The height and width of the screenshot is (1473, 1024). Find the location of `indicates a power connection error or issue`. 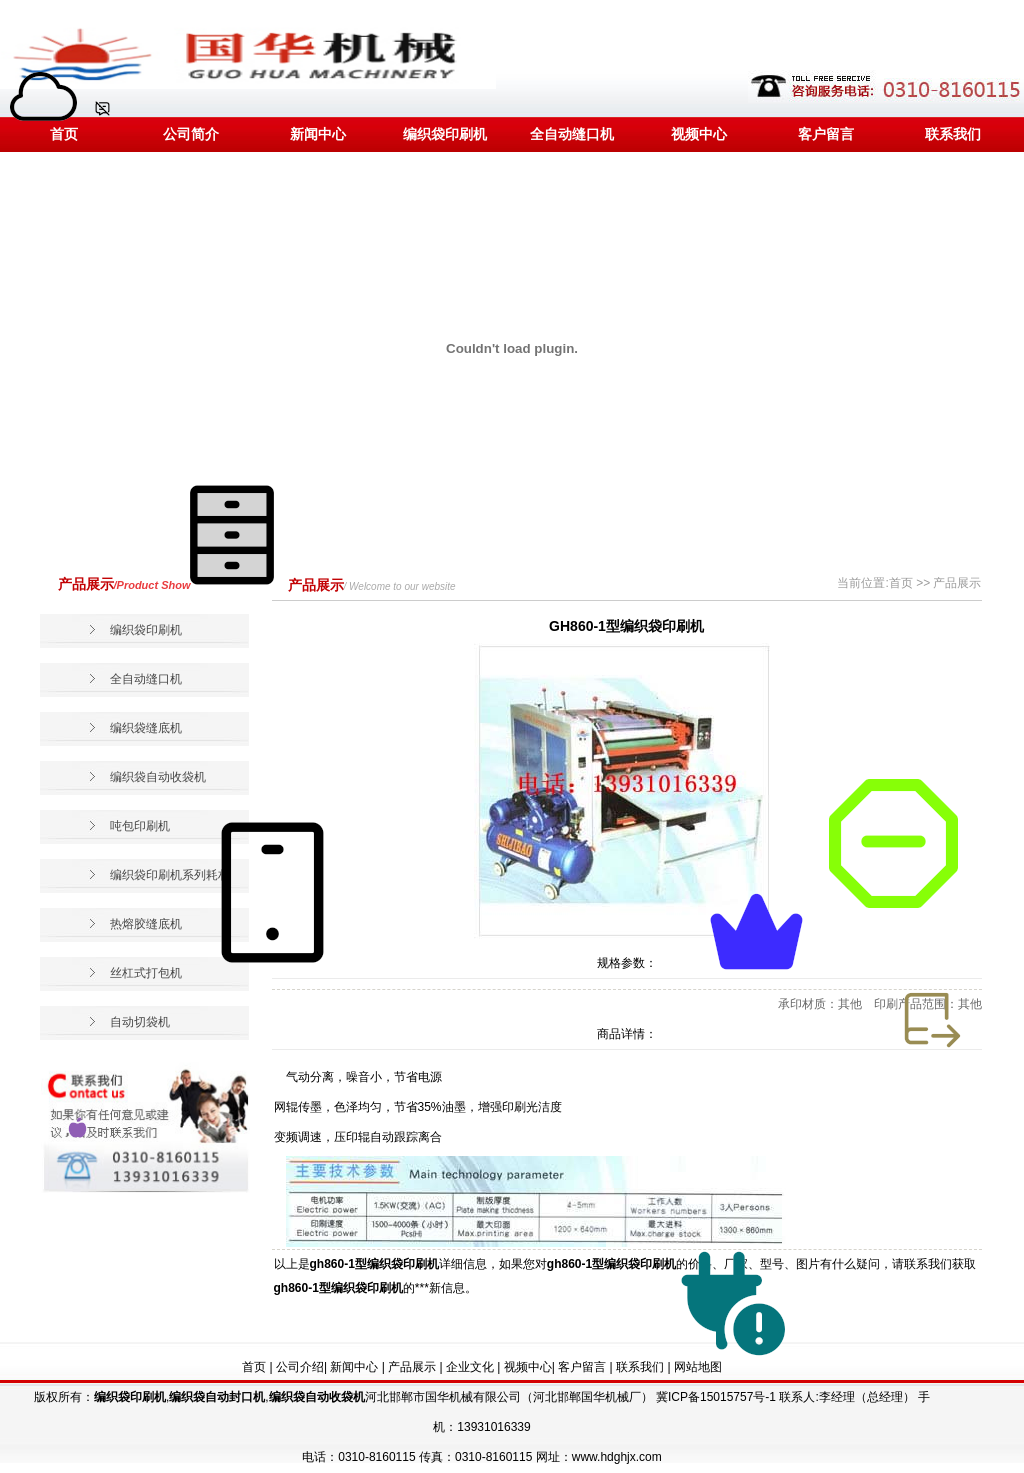

indicates a power connection error or issue is located at coordinates (727, 1303).